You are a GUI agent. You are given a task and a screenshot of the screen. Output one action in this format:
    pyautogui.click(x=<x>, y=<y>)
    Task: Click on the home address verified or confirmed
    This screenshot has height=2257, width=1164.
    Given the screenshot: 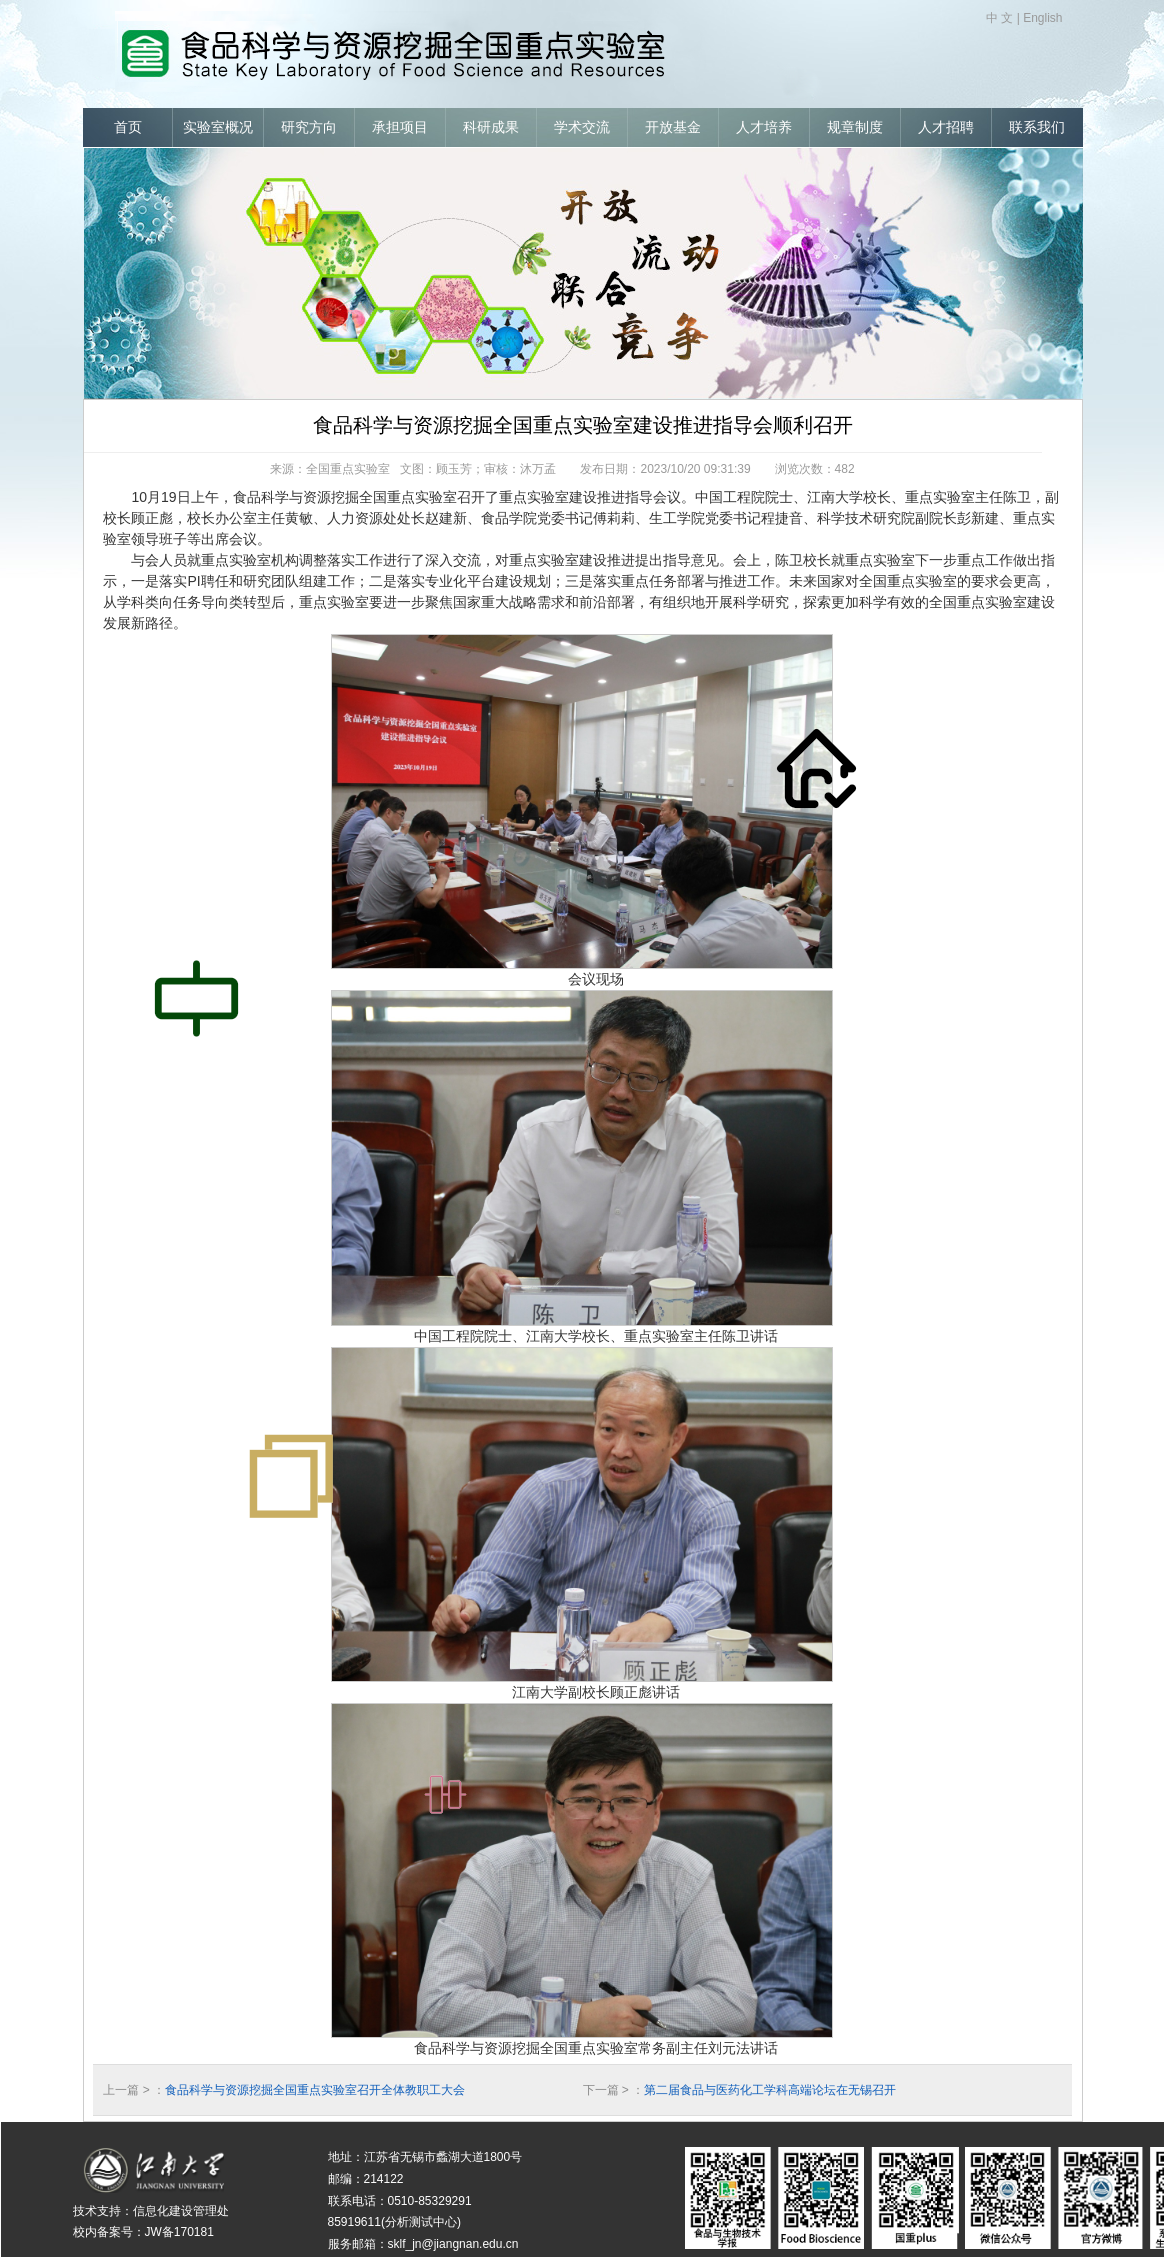 What is the action you would take?
    pyautogui.click(x=816, y=768)
    